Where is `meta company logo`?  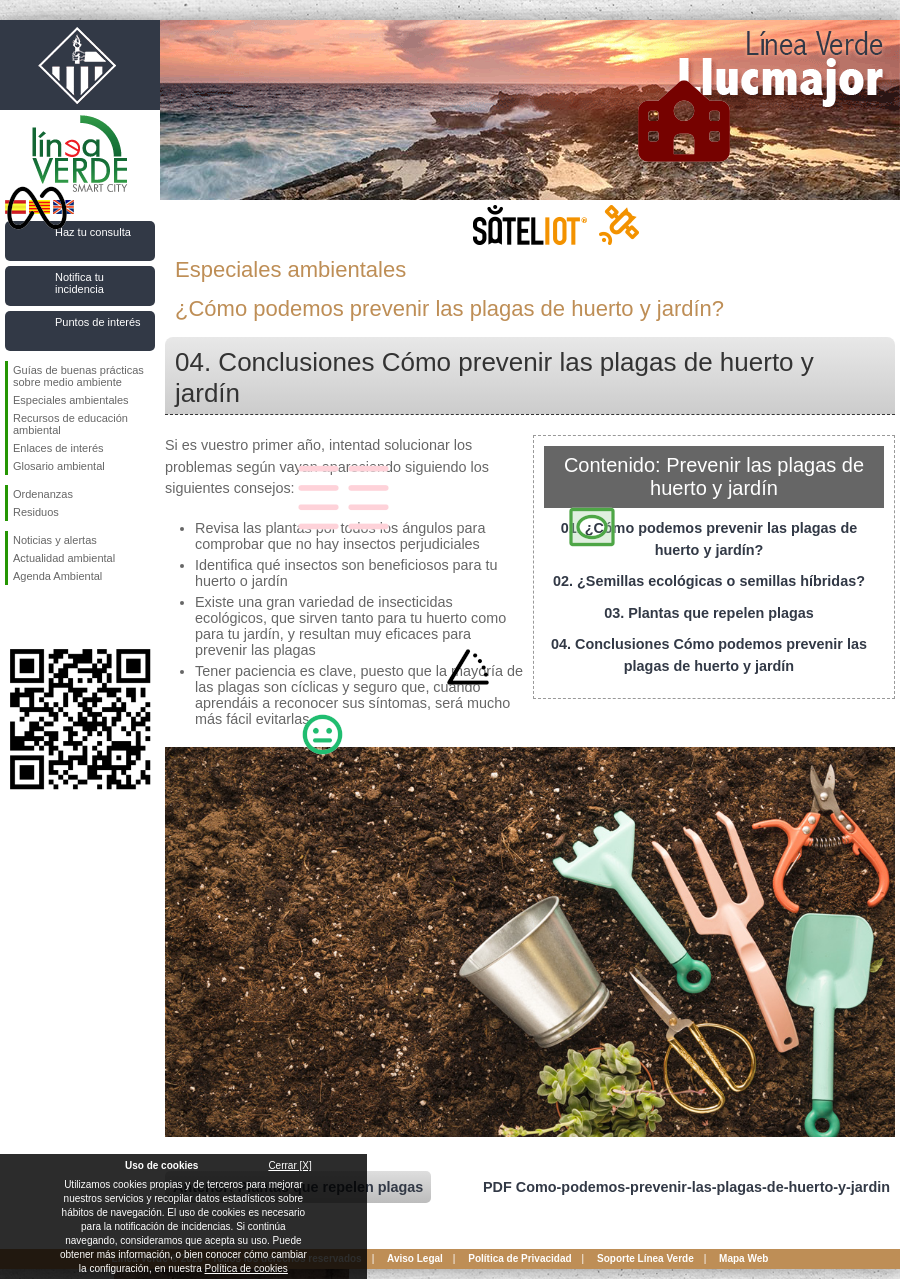 meta company logo is located at coordinates (37, 208).